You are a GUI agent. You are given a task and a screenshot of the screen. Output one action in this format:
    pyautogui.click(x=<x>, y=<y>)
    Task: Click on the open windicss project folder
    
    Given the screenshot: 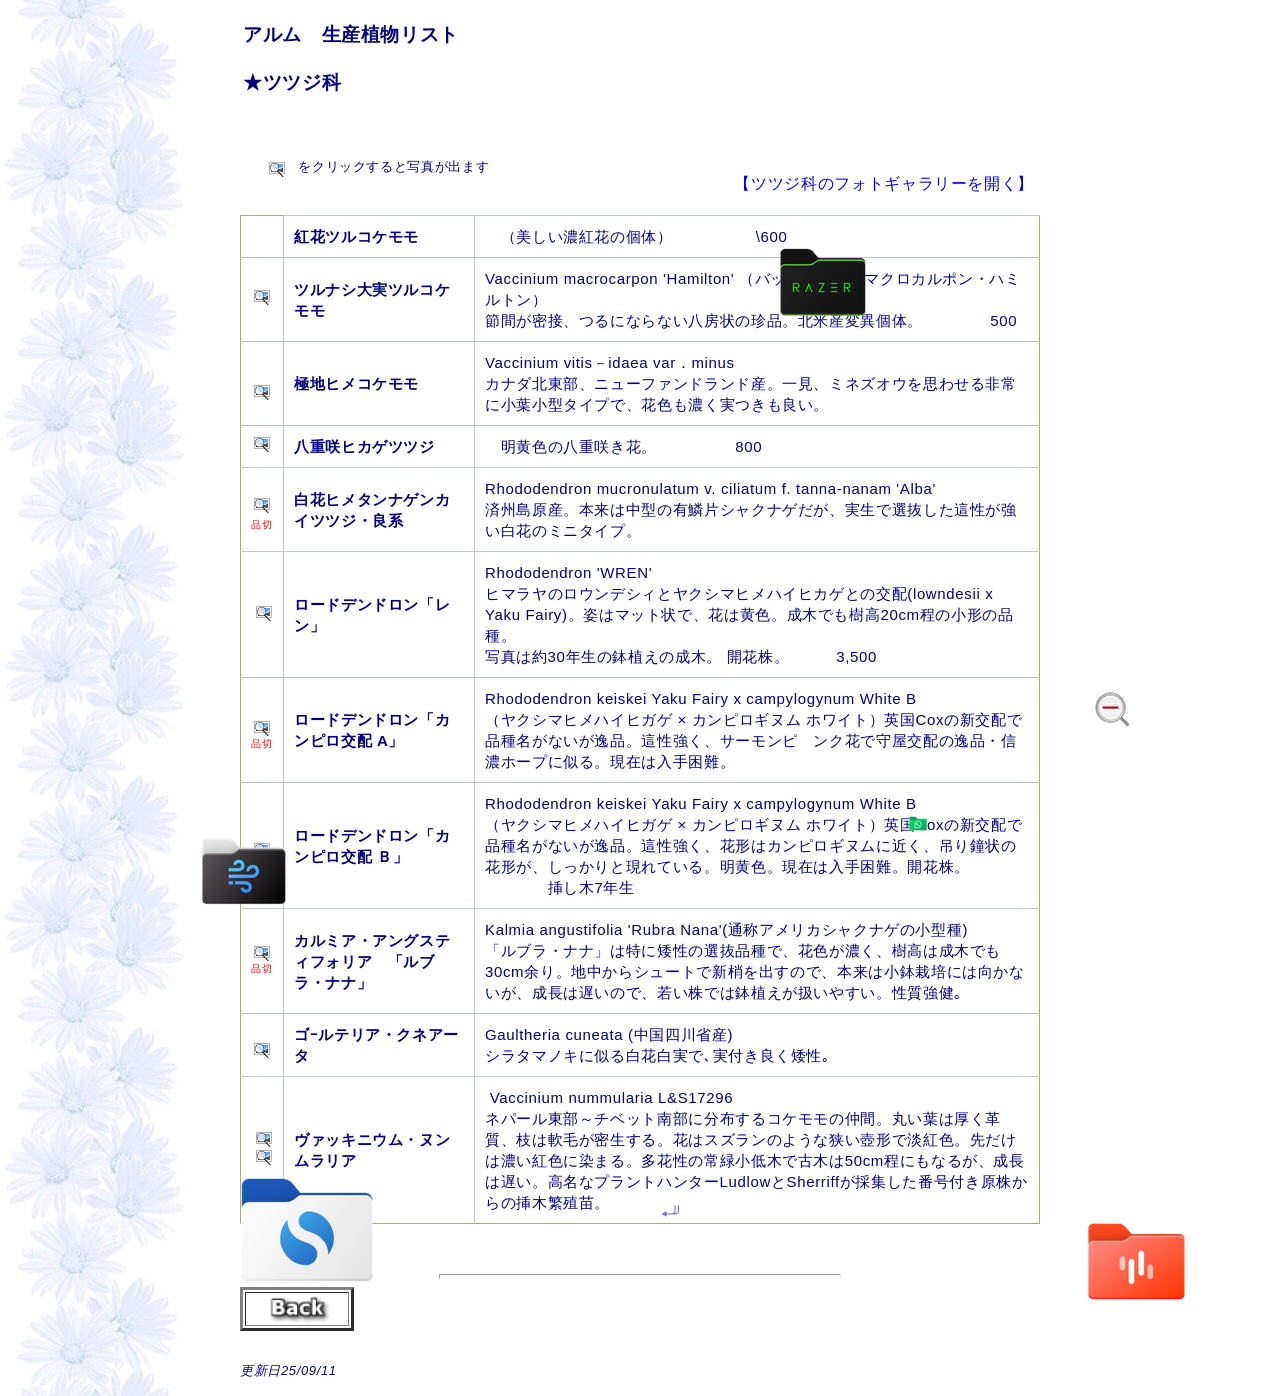 What is the action you would take?
    pyautogui.click(x=243, y=873)
    